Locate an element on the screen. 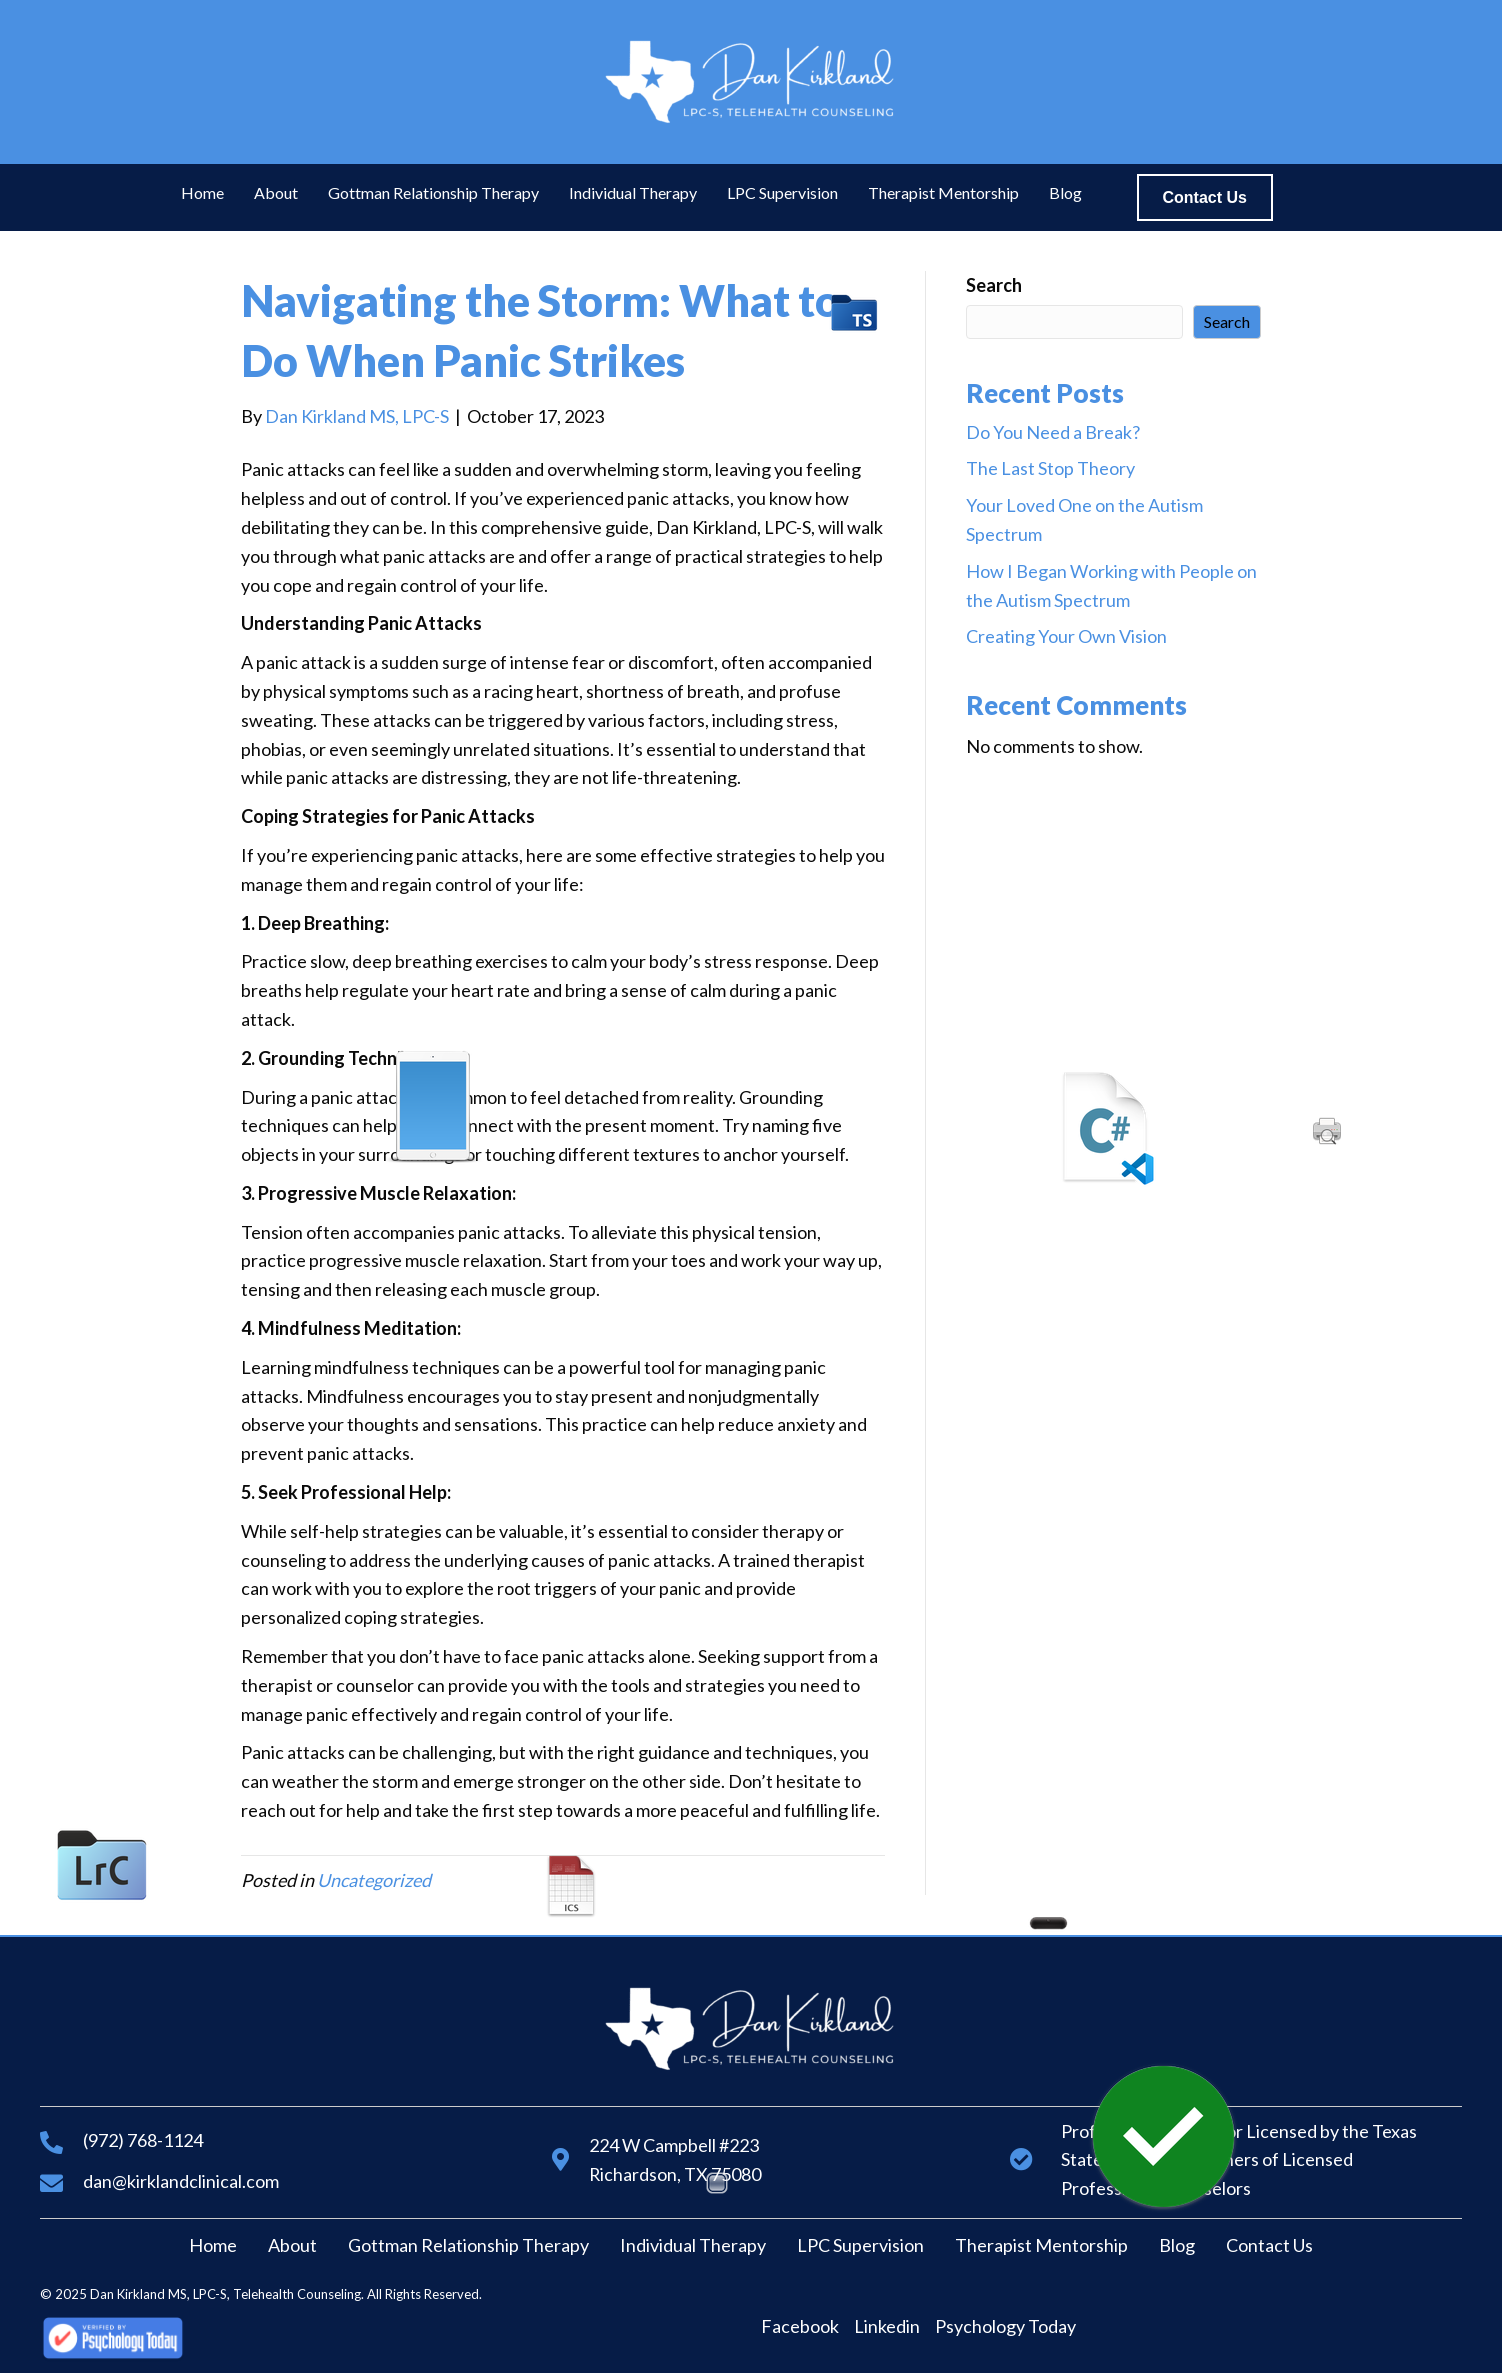  iPad Mini 3 device with cellular connectivity is located at coordinates (433, 1096).